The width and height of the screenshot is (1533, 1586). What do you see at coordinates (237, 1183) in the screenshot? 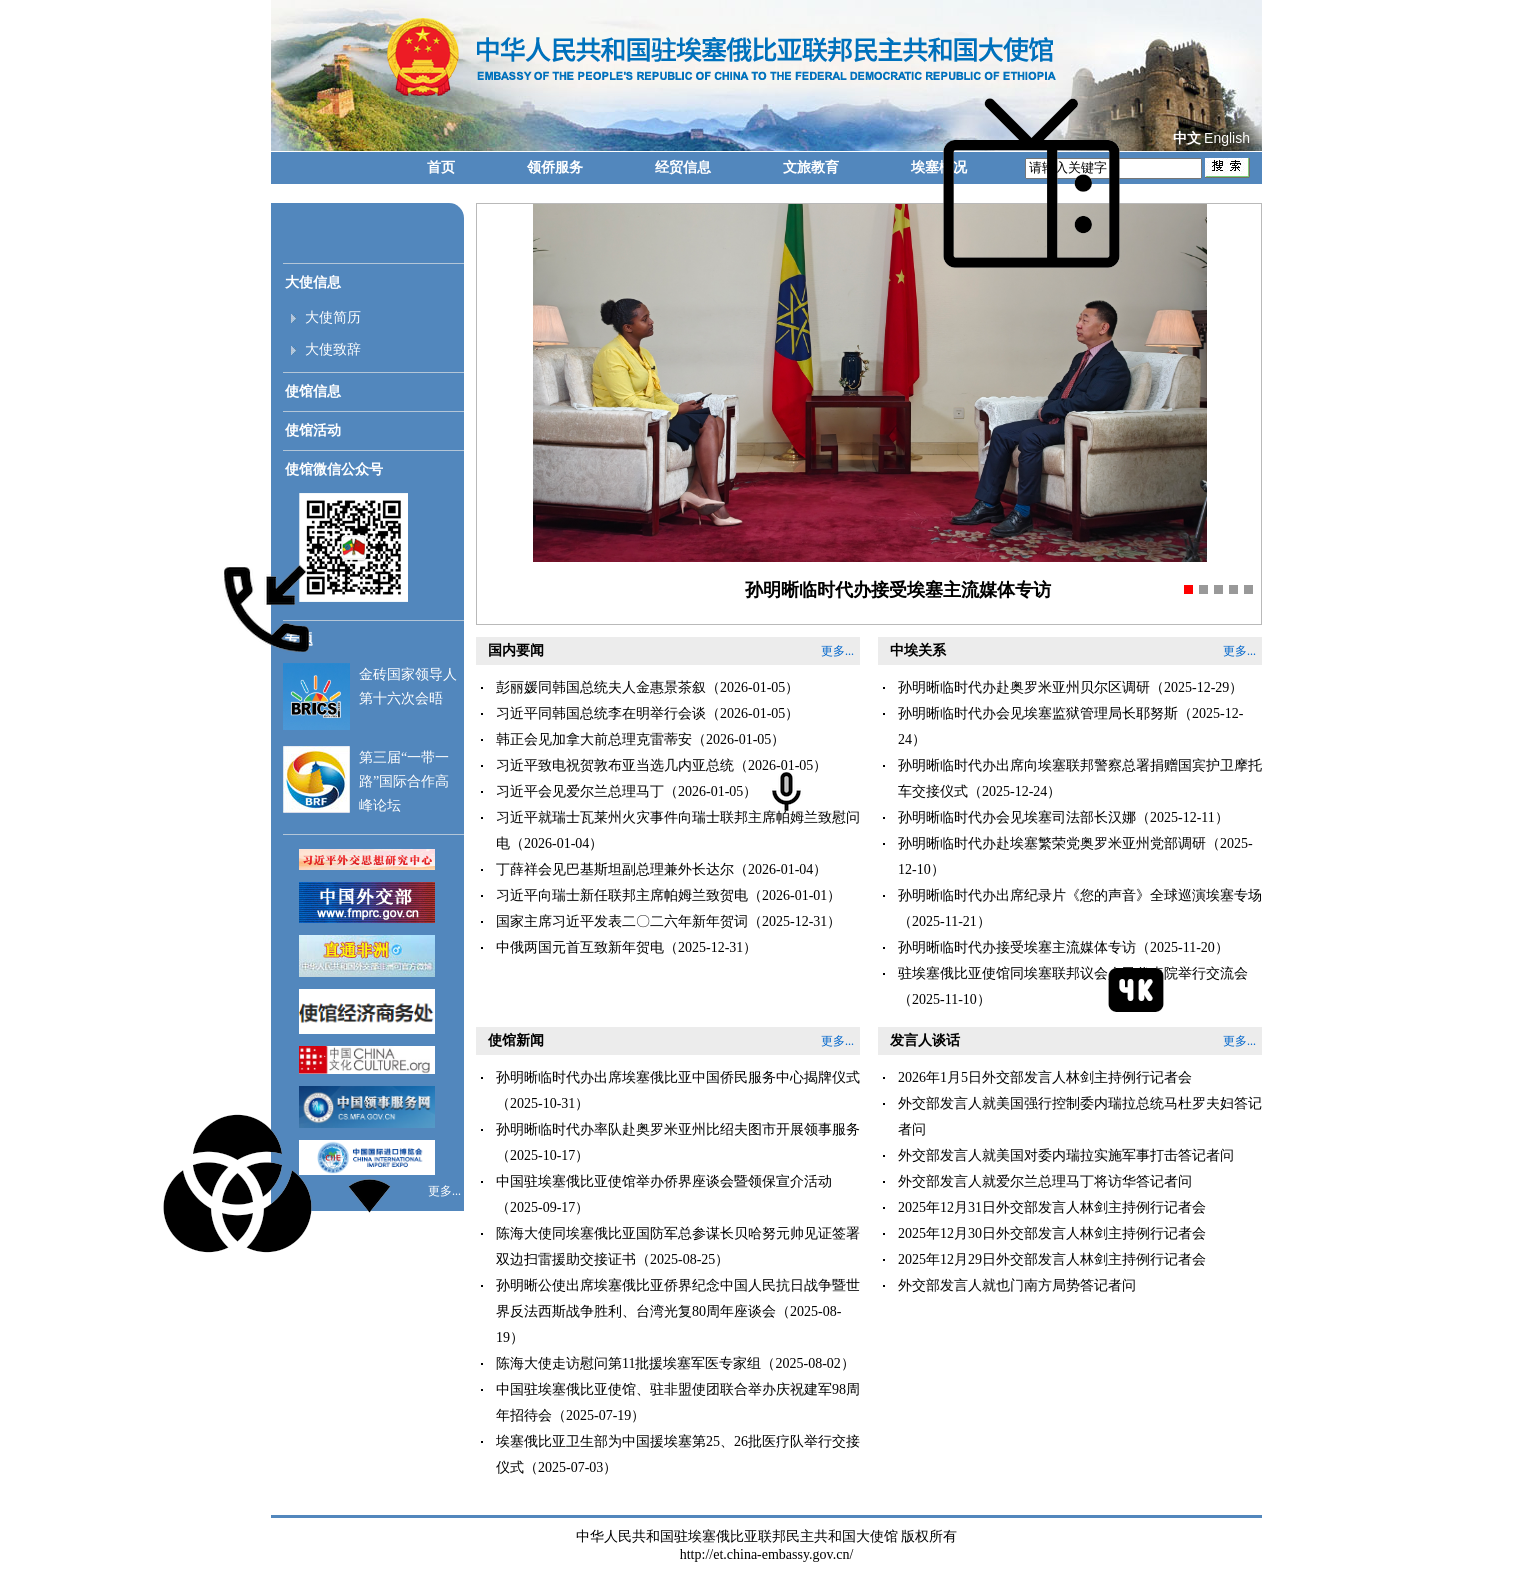
I see `adjust color filter settings` at bounding box center [237, 1183].